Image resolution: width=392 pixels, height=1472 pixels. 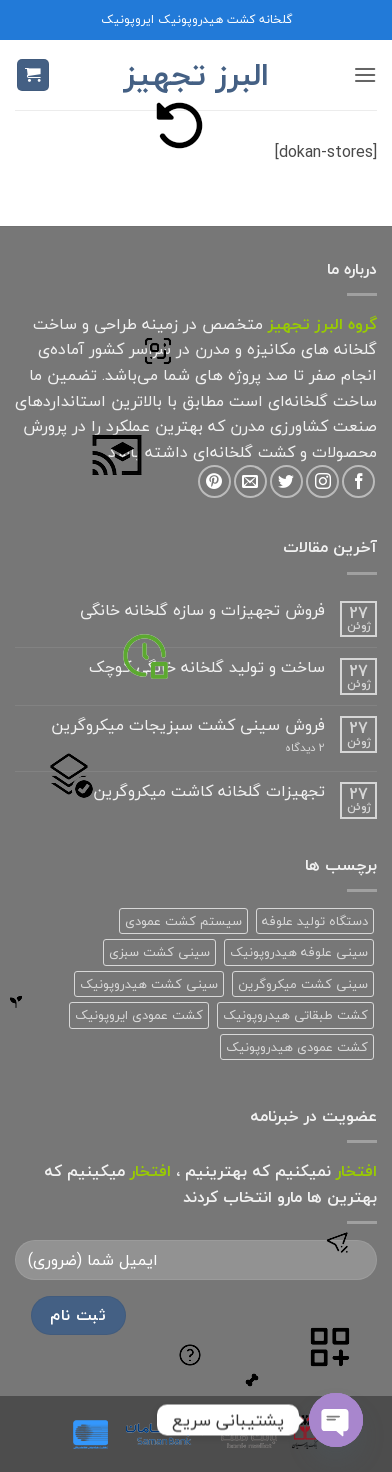 I want to click on add a new category, so click(x=330, y=1347).